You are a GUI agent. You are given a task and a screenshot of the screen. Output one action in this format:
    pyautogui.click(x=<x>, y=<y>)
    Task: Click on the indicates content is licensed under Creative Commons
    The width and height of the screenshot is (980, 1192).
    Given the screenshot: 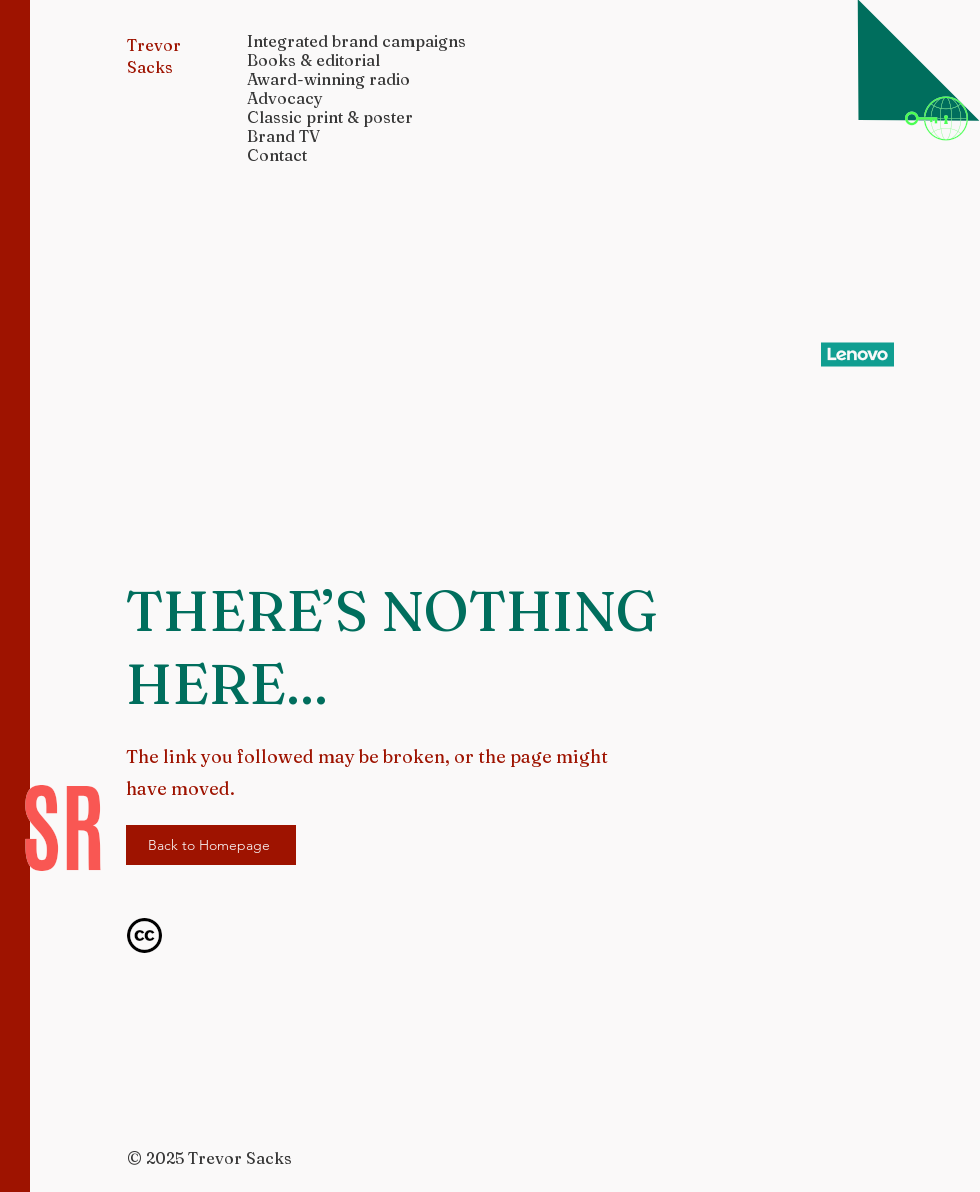 What is the action you would take?
    pyautogui.click(x=144, y=935)
    